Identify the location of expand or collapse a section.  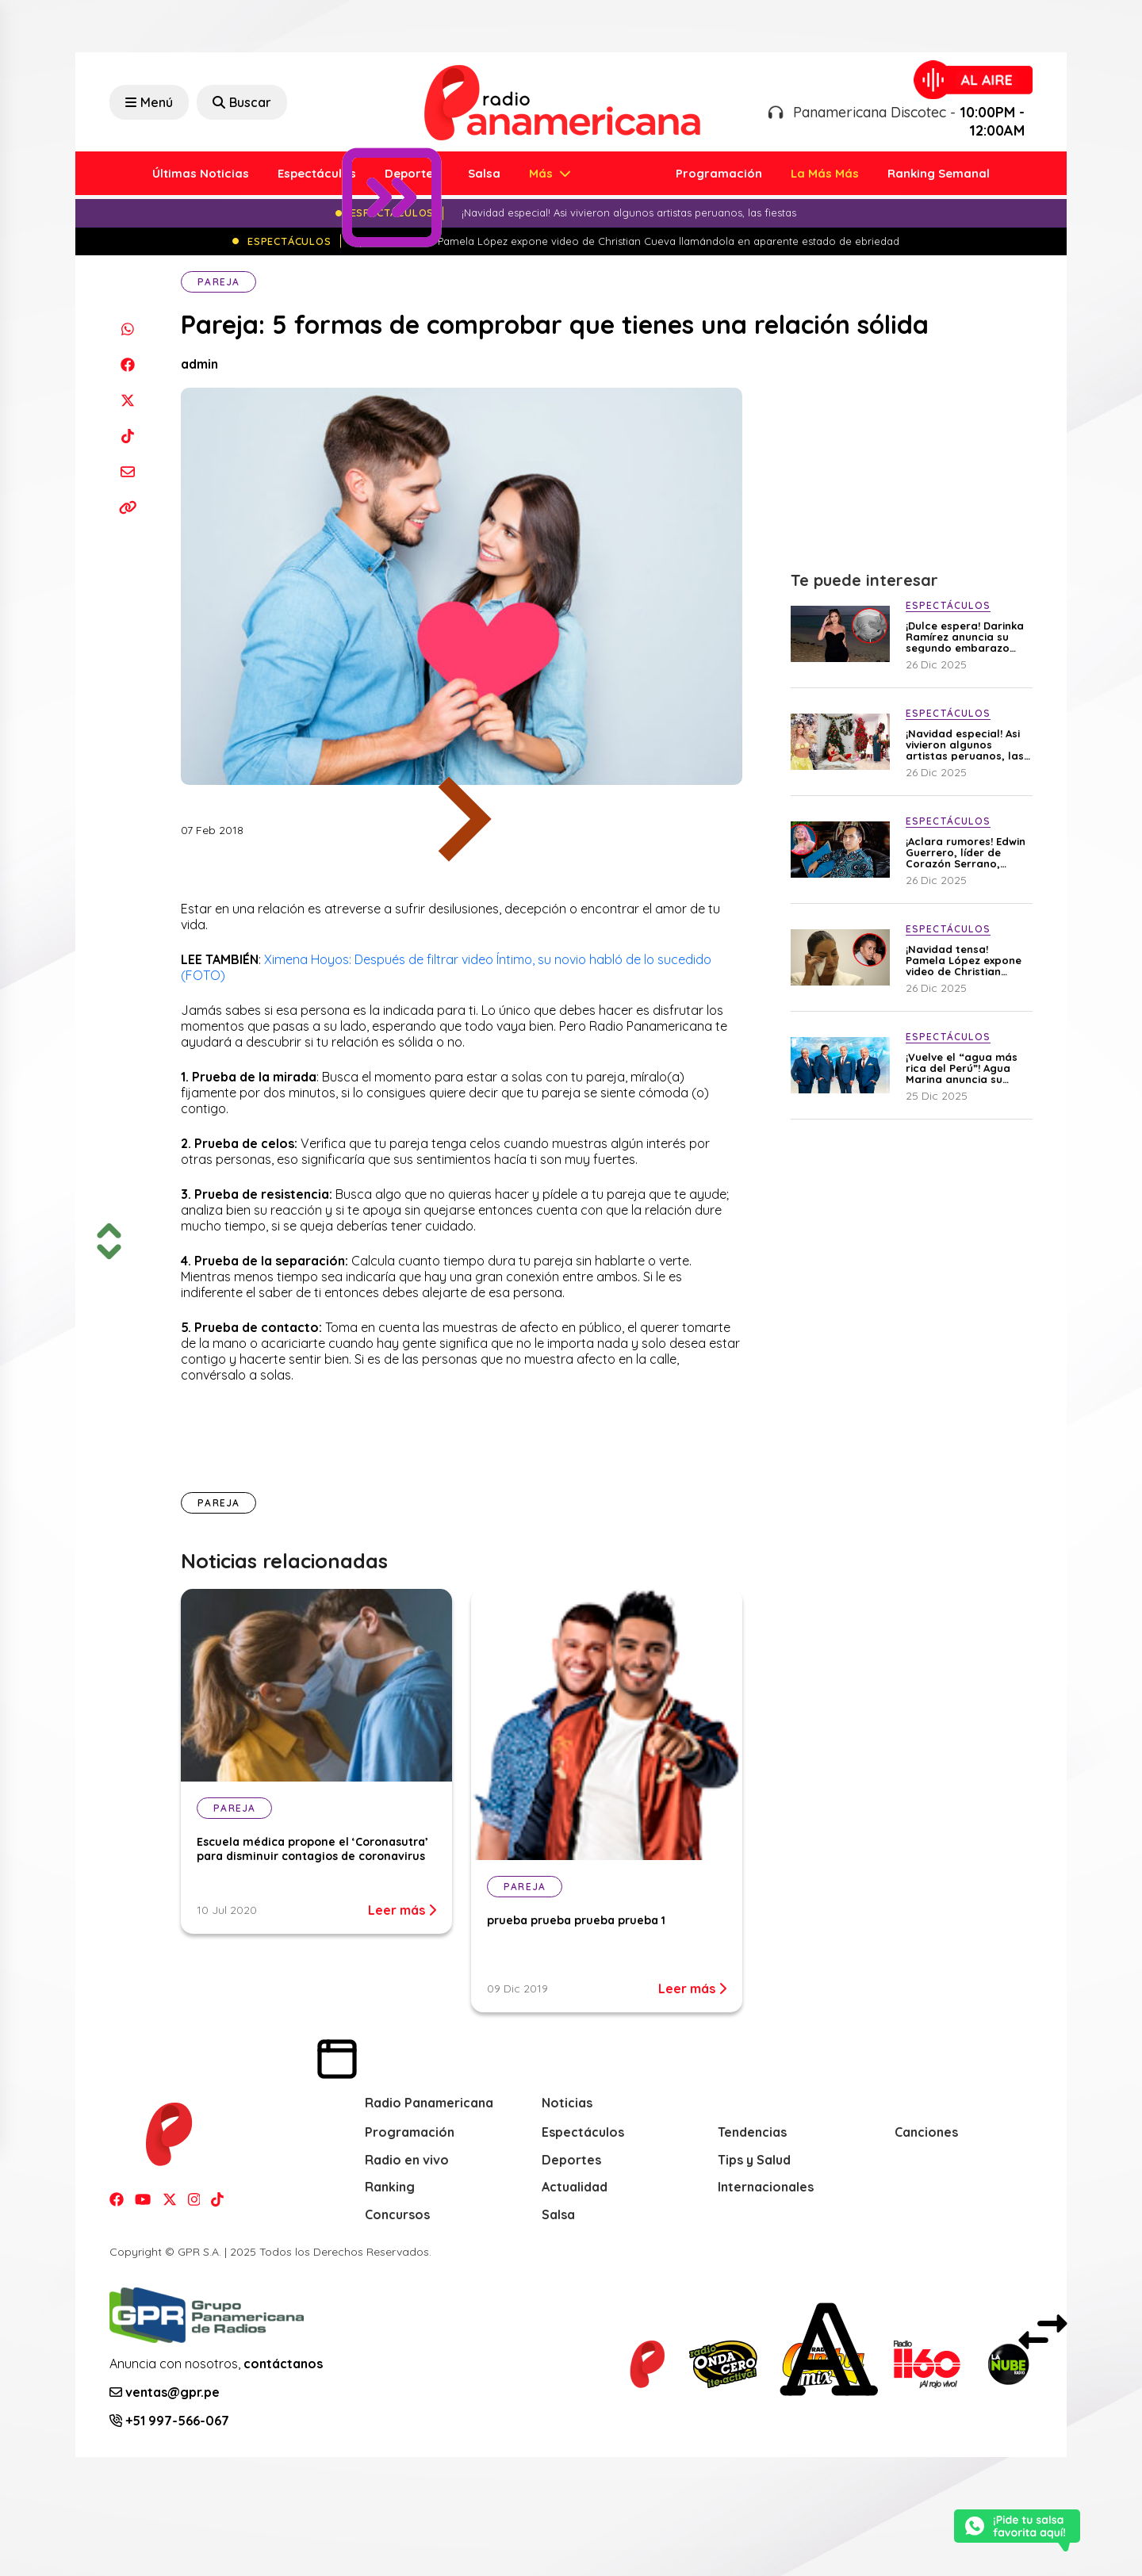
(109, 1241).